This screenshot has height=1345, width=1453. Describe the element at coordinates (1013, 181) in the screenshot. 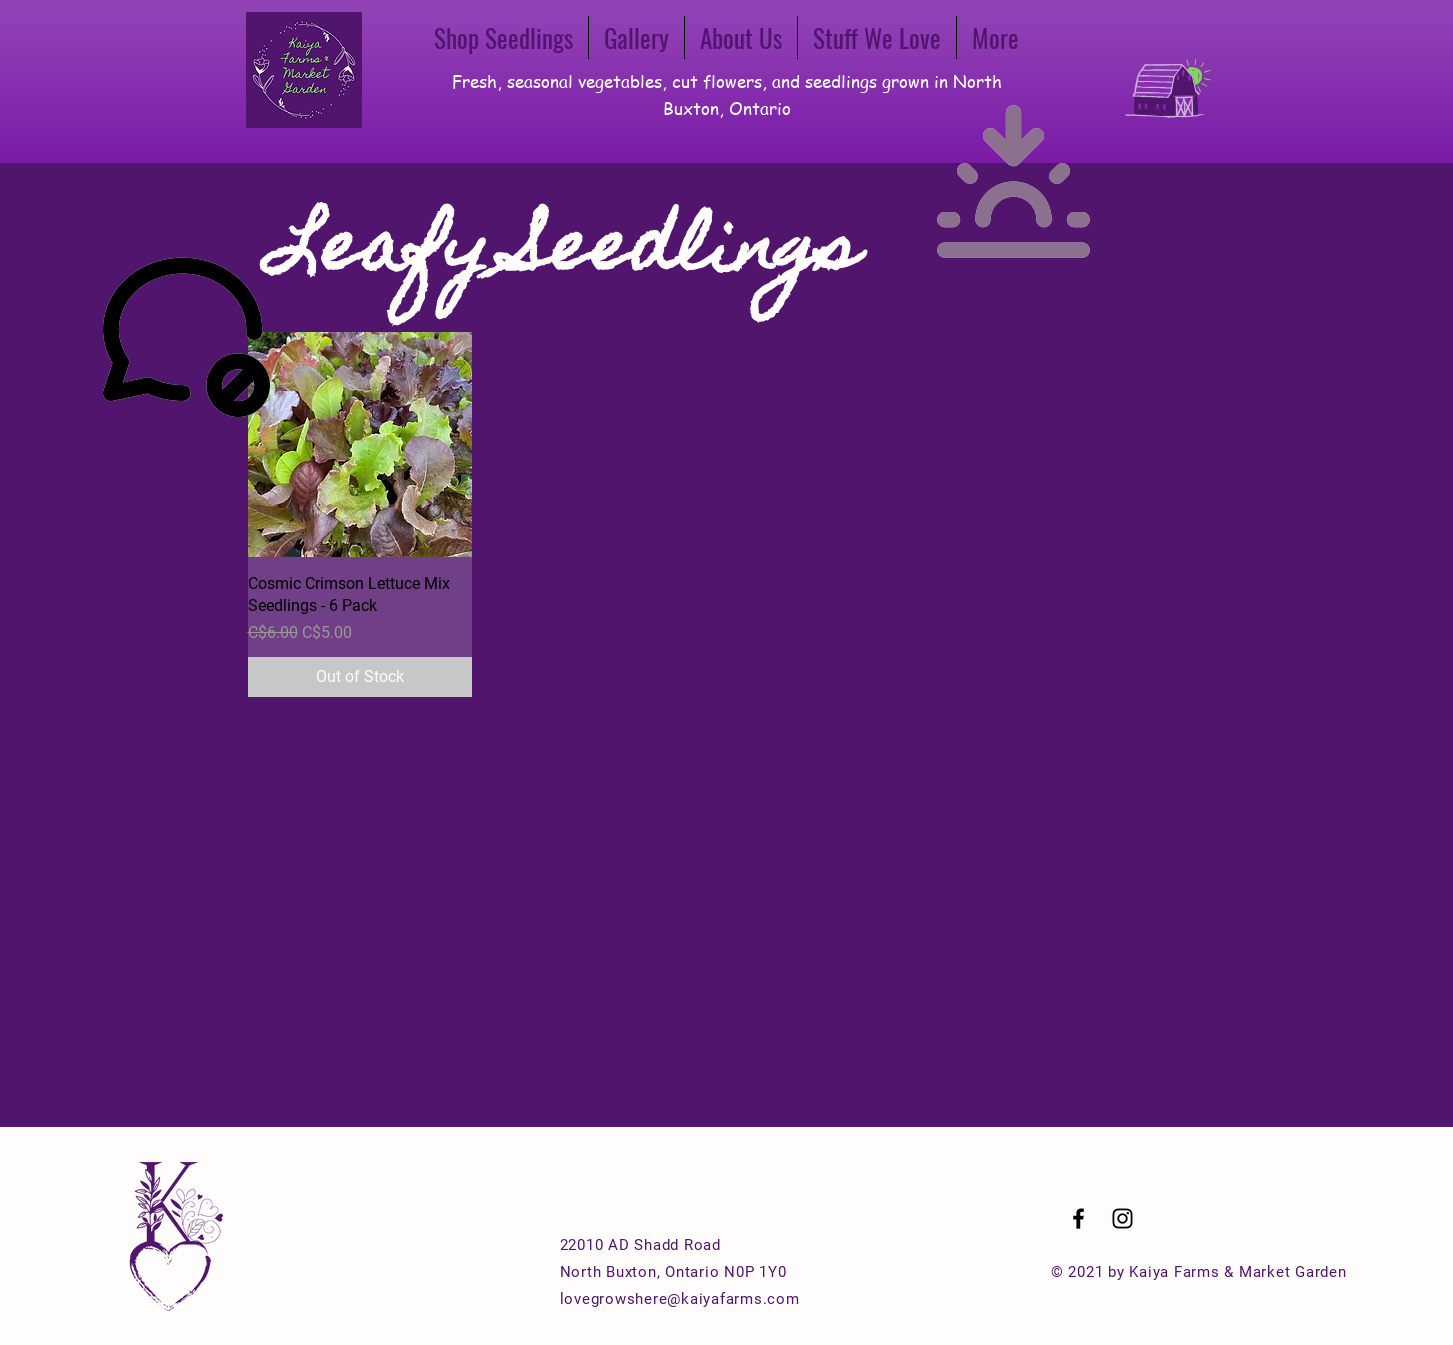

I see `set display to evening or night mode` at that location.